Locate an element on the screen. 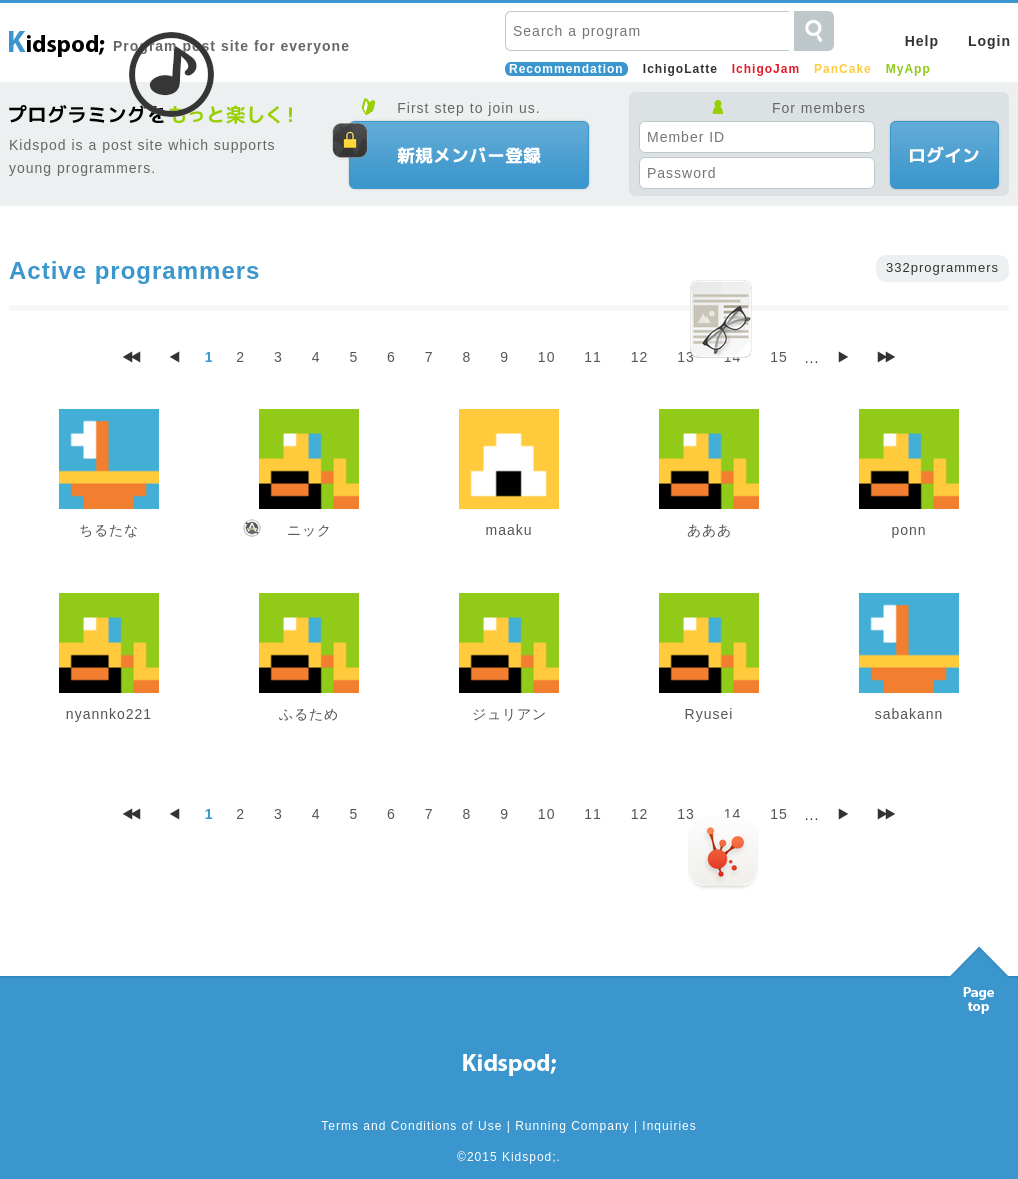 The height and width of the screenshot is (1179, 1018). open cantata music player is located at coordinates (171, 74).